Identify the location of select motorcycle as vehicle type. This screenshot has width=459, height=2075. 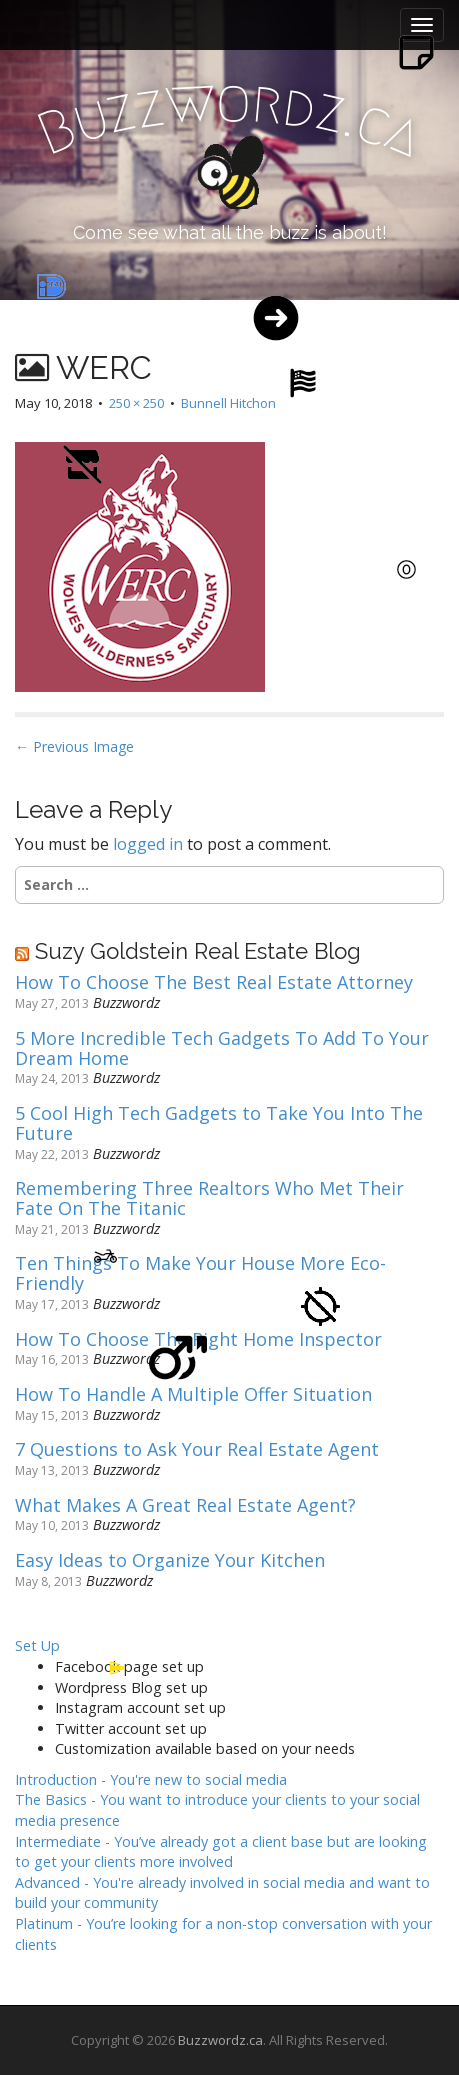
(105, 1256).